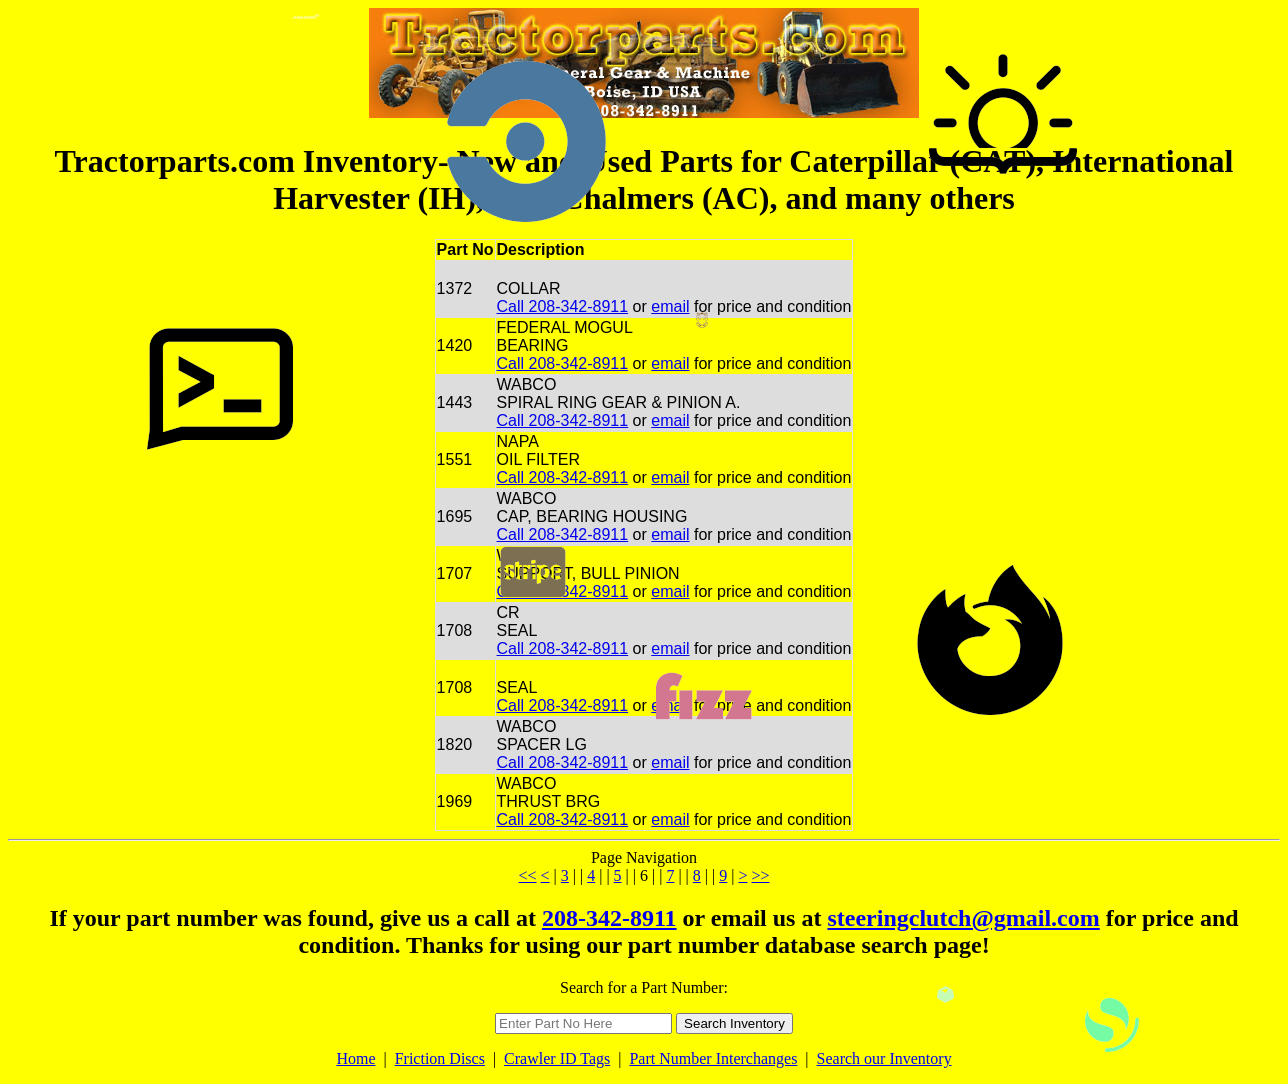 Image resolution: width=1288 pixels, height=1084 pixels. I want to click on open jdoodle online compiler, so click(1003, 114).